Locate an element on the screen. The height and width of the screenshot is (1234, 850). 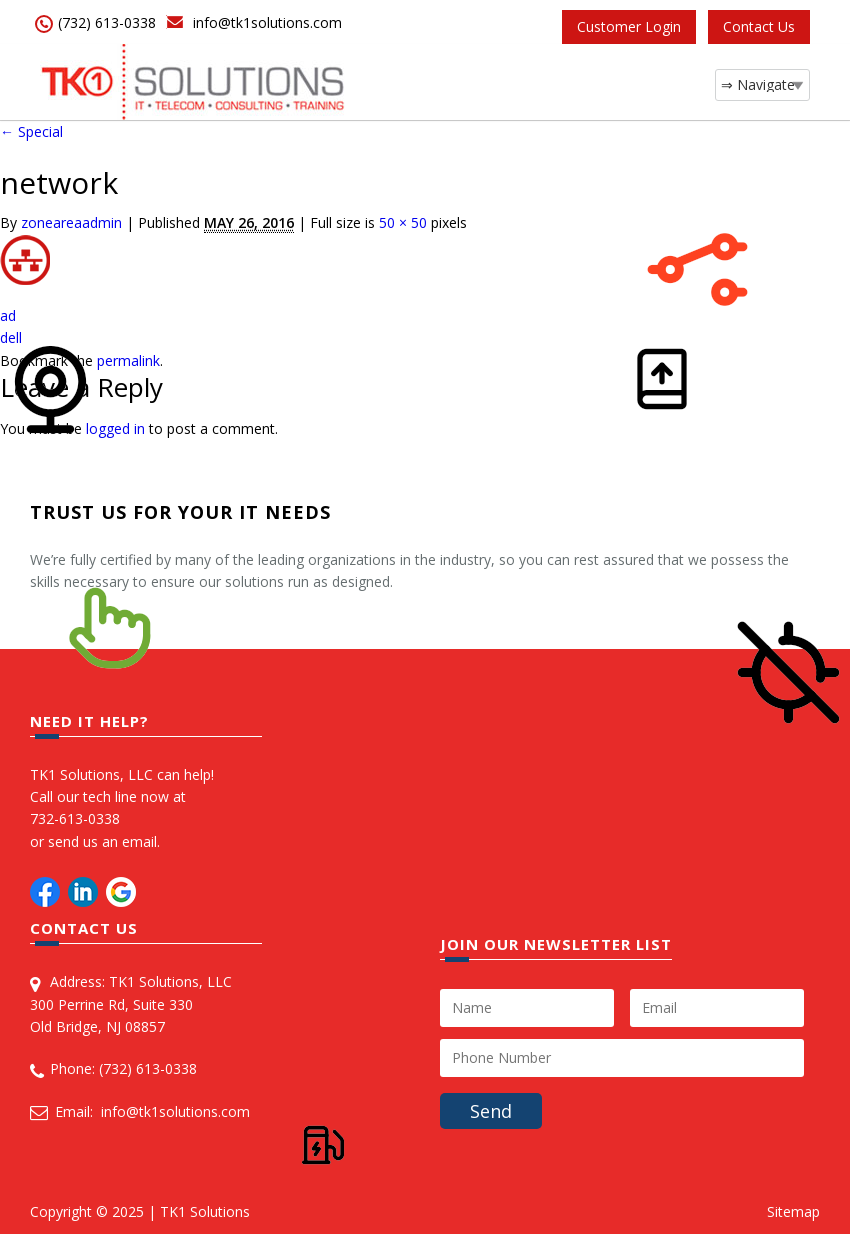
access webcam or camera settings is located at coordinates (50, 389).